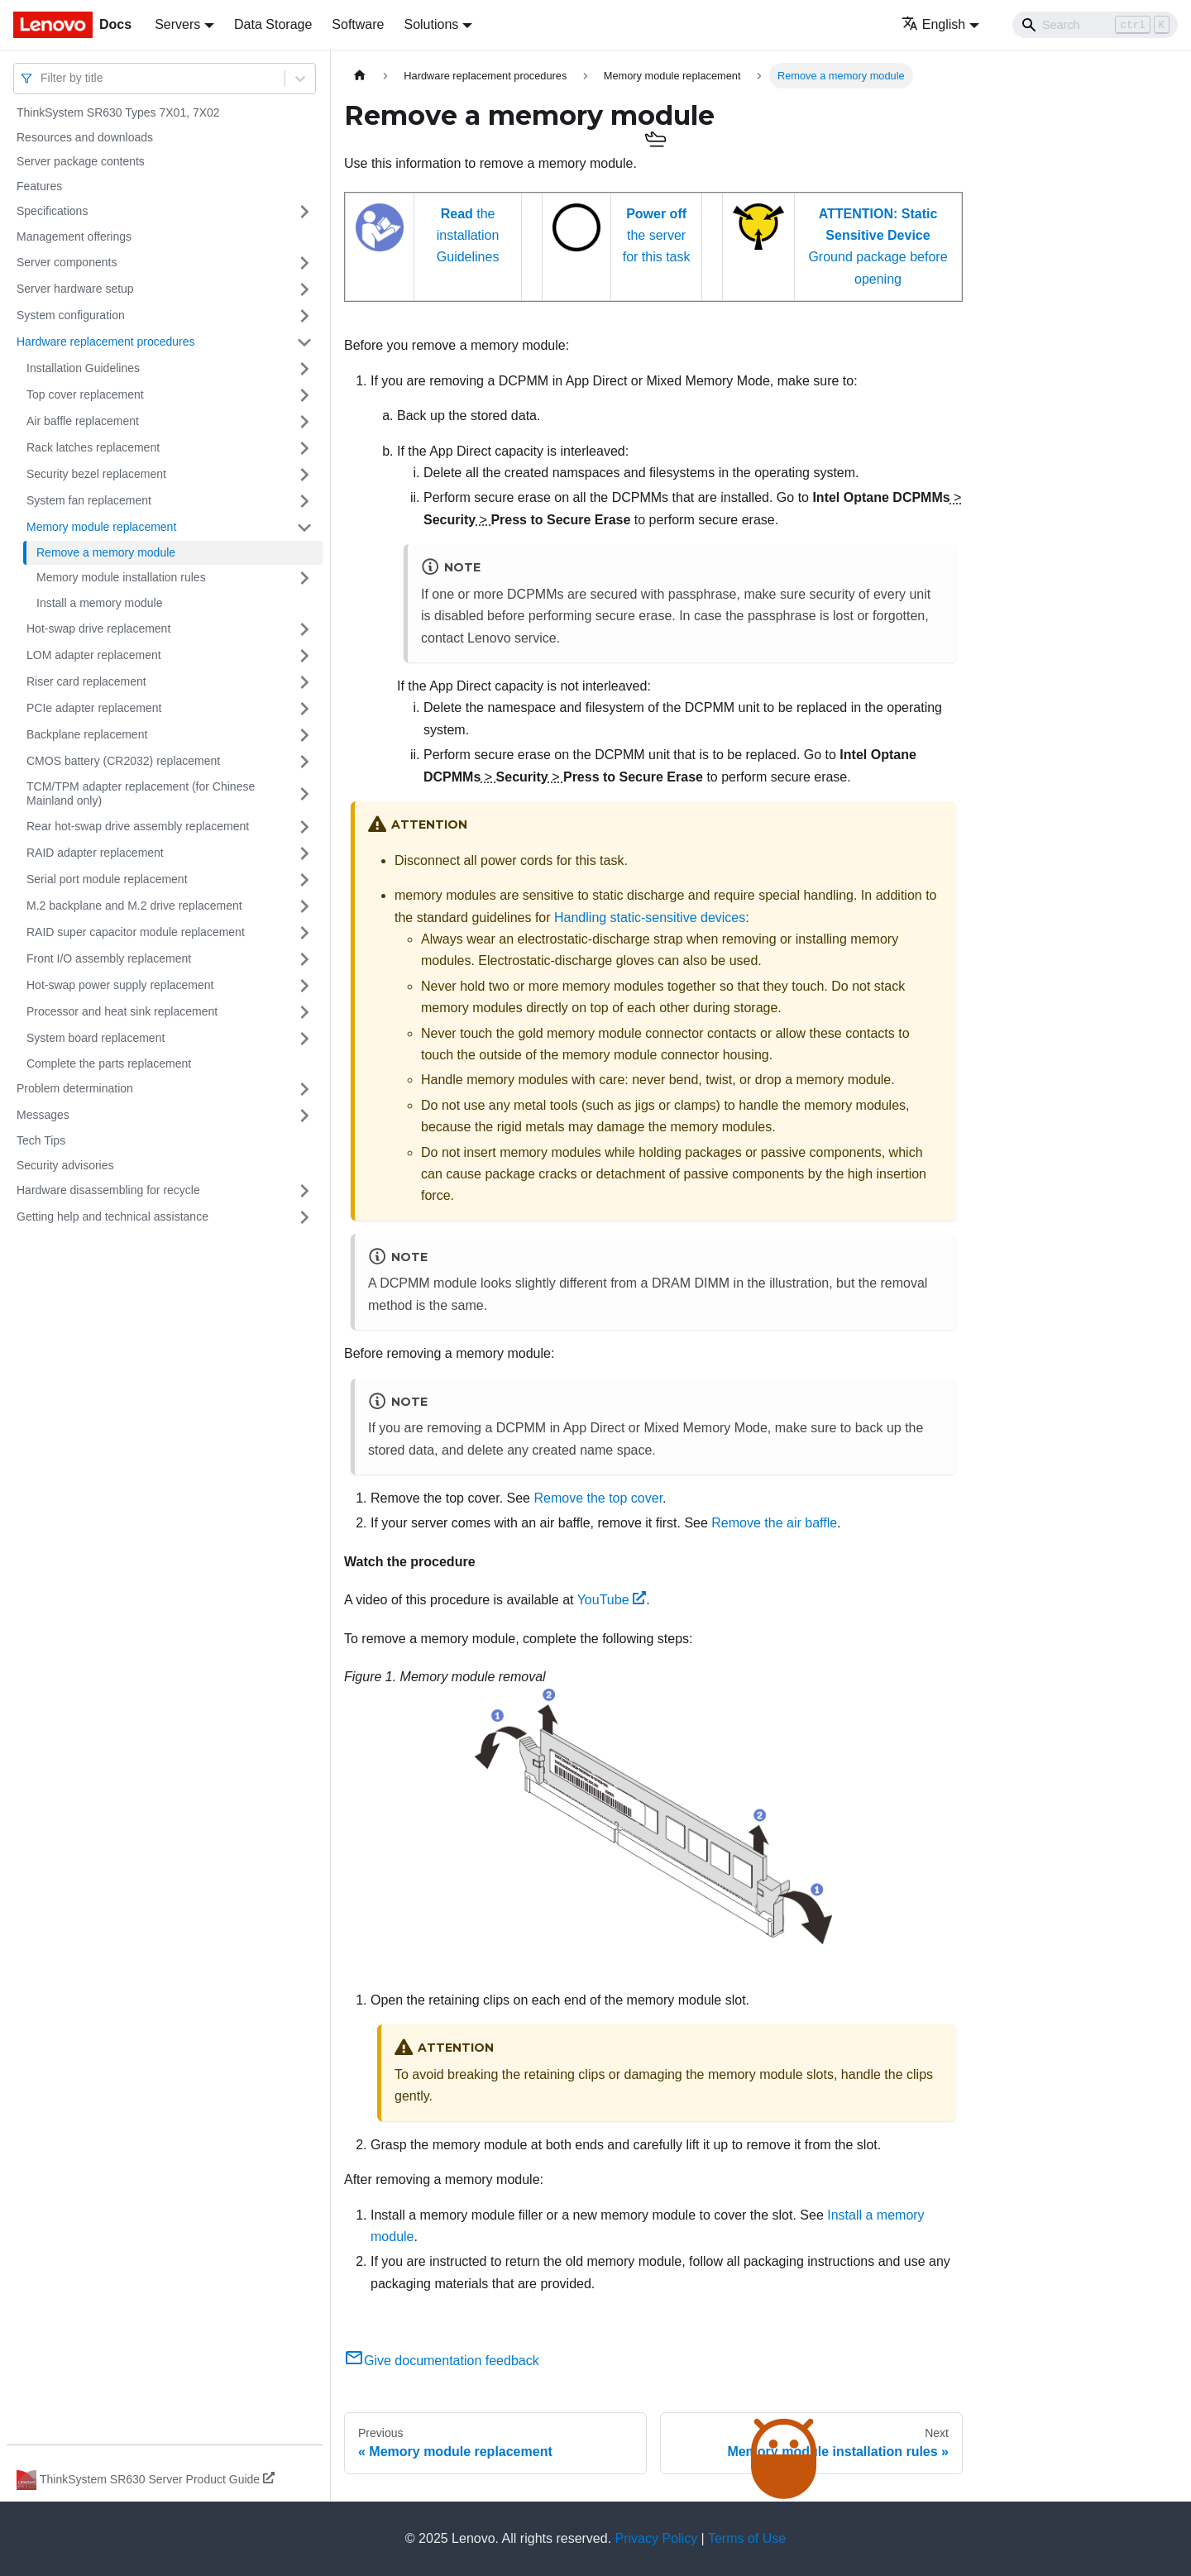 The height and width of the screenshot is (2576, 1191). I want to click on android device or app settings, so click(783, 2457).